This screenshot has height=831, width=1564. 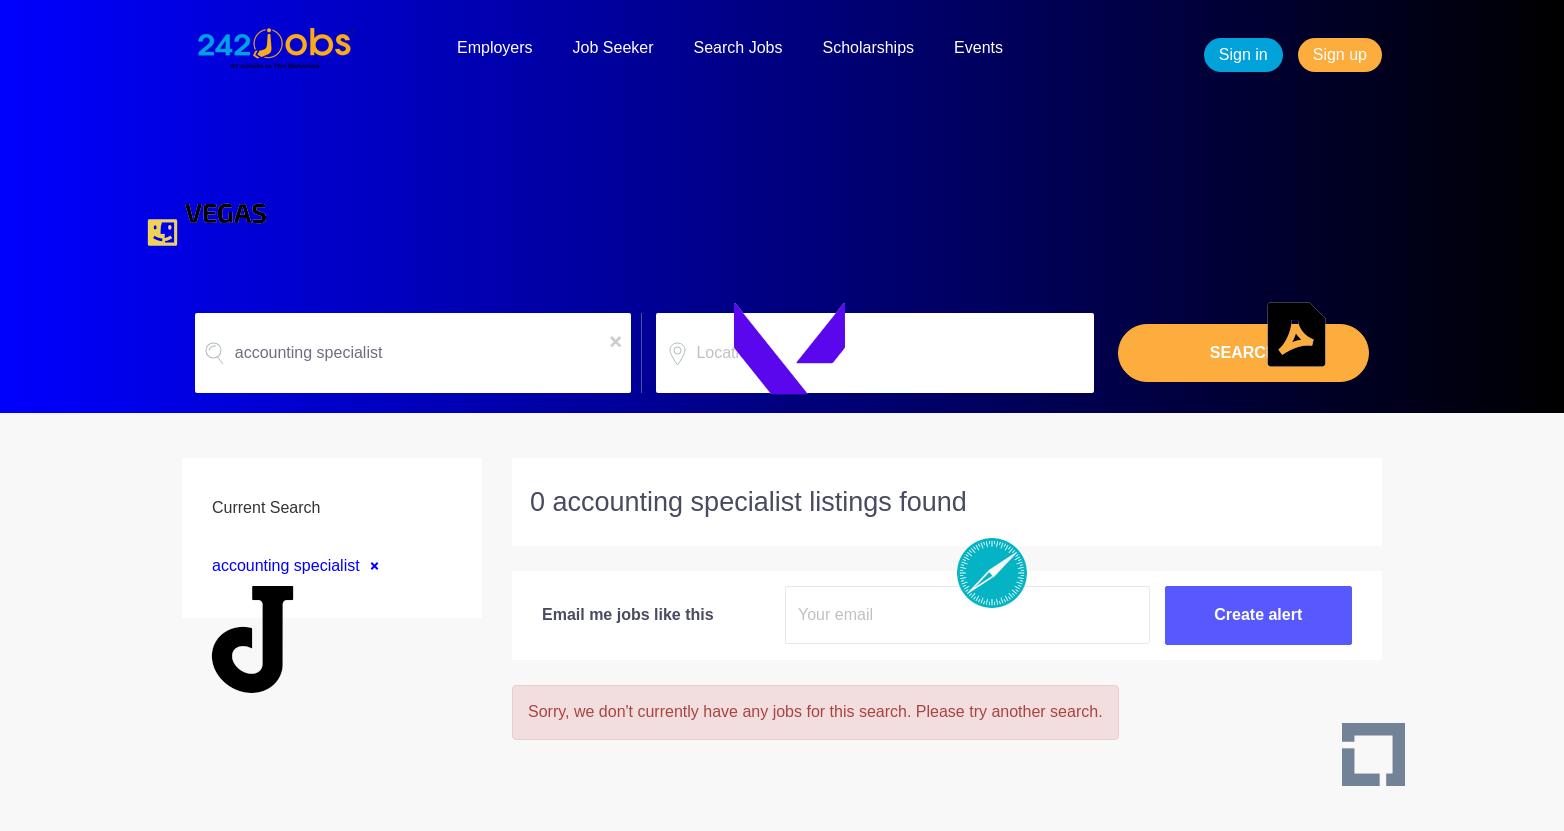 I want to click on vegas creative software brand logo, so click(x=225, y=213).